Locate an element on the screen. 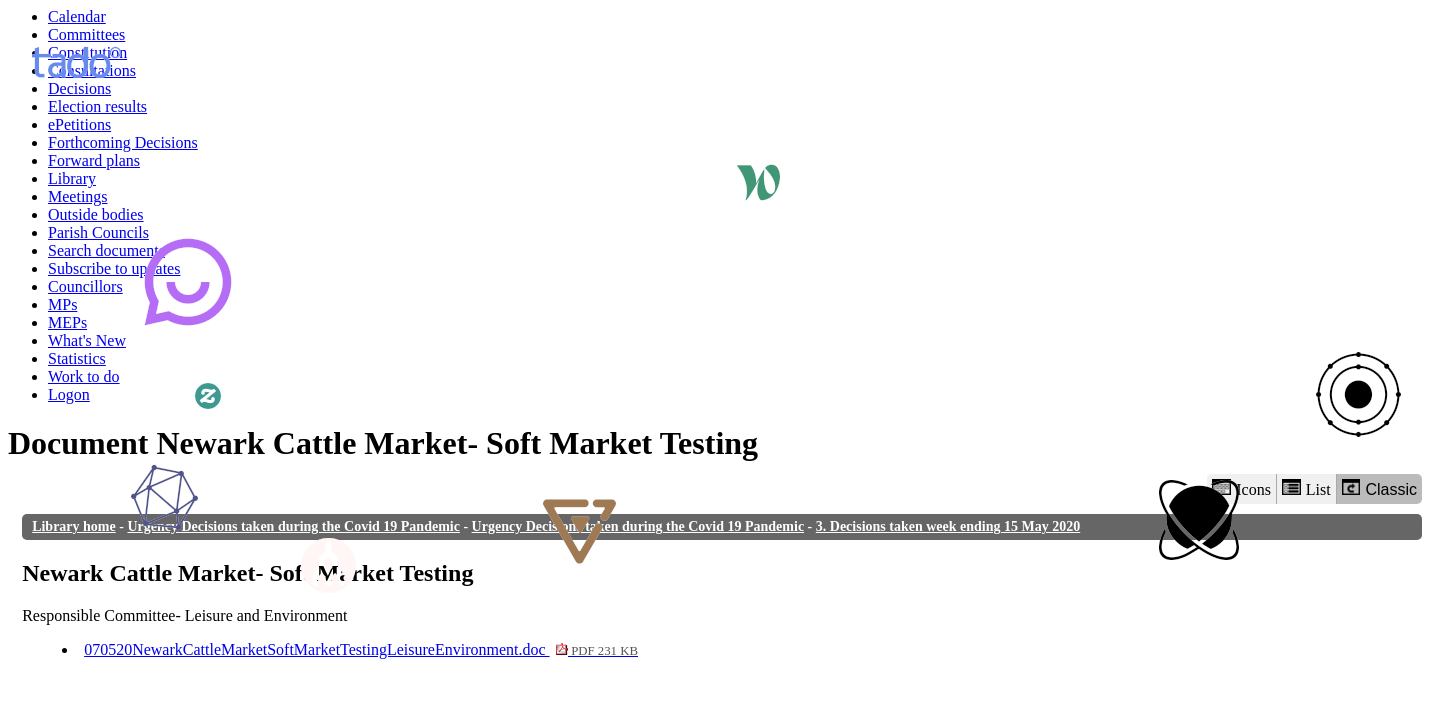  megaport brand logo is located at coordinates (328, 565).